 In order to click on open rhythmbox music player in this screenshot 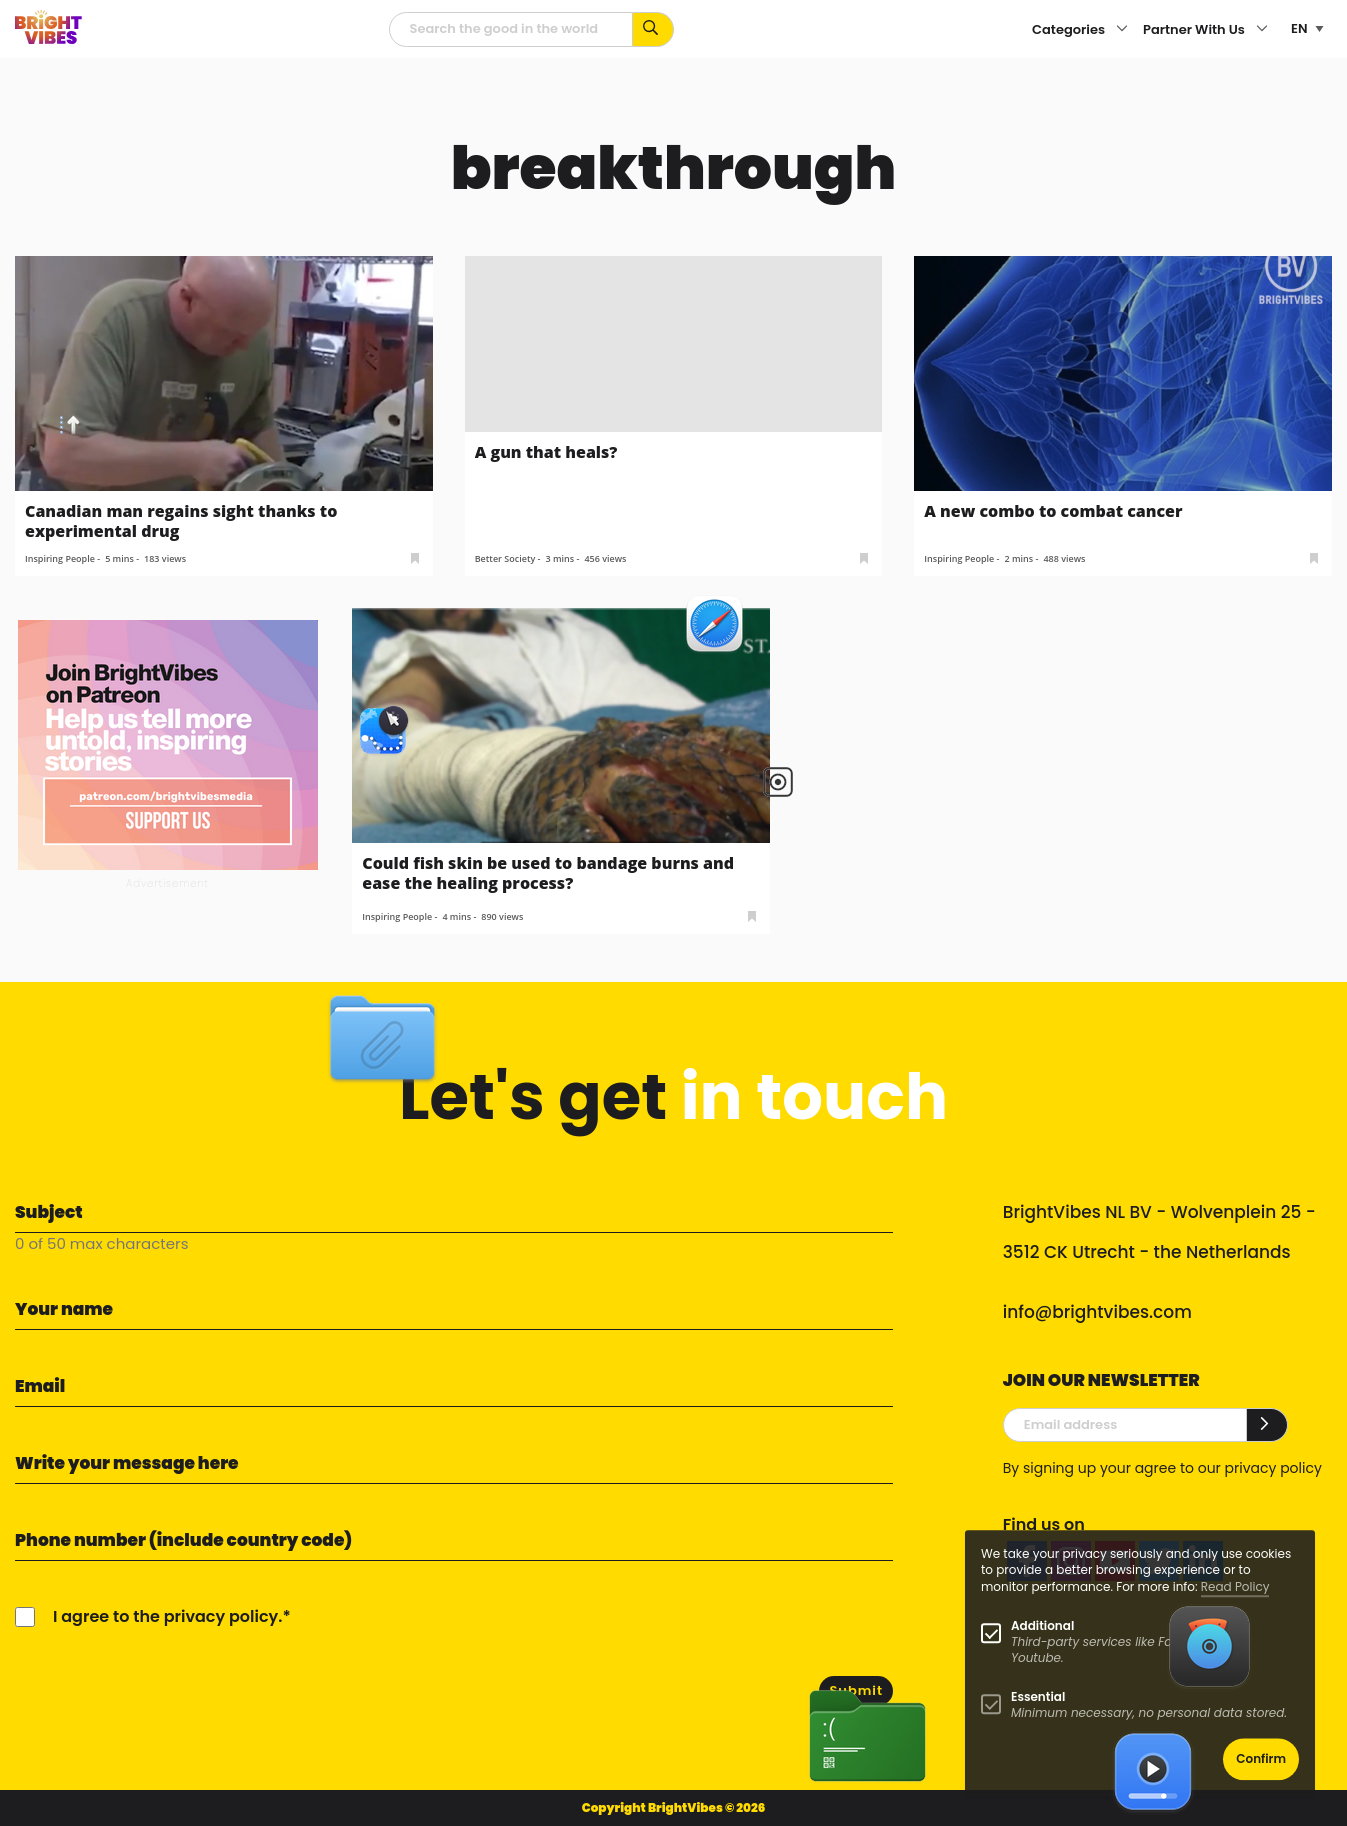, I will do `click(778, 782)`.